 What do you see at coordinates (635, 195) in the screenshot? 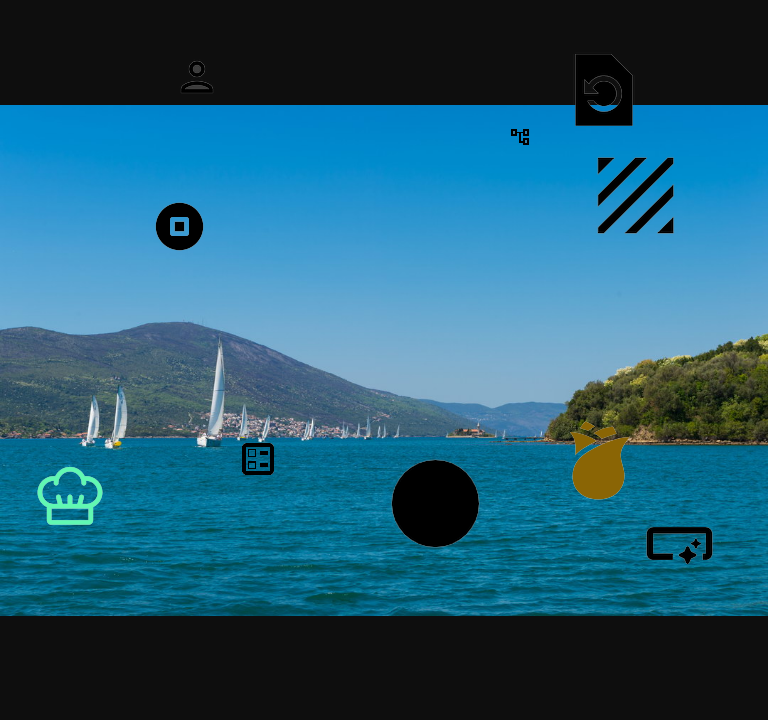
I see `apply texture or pattern overlay` at bounding box center [635, 195].